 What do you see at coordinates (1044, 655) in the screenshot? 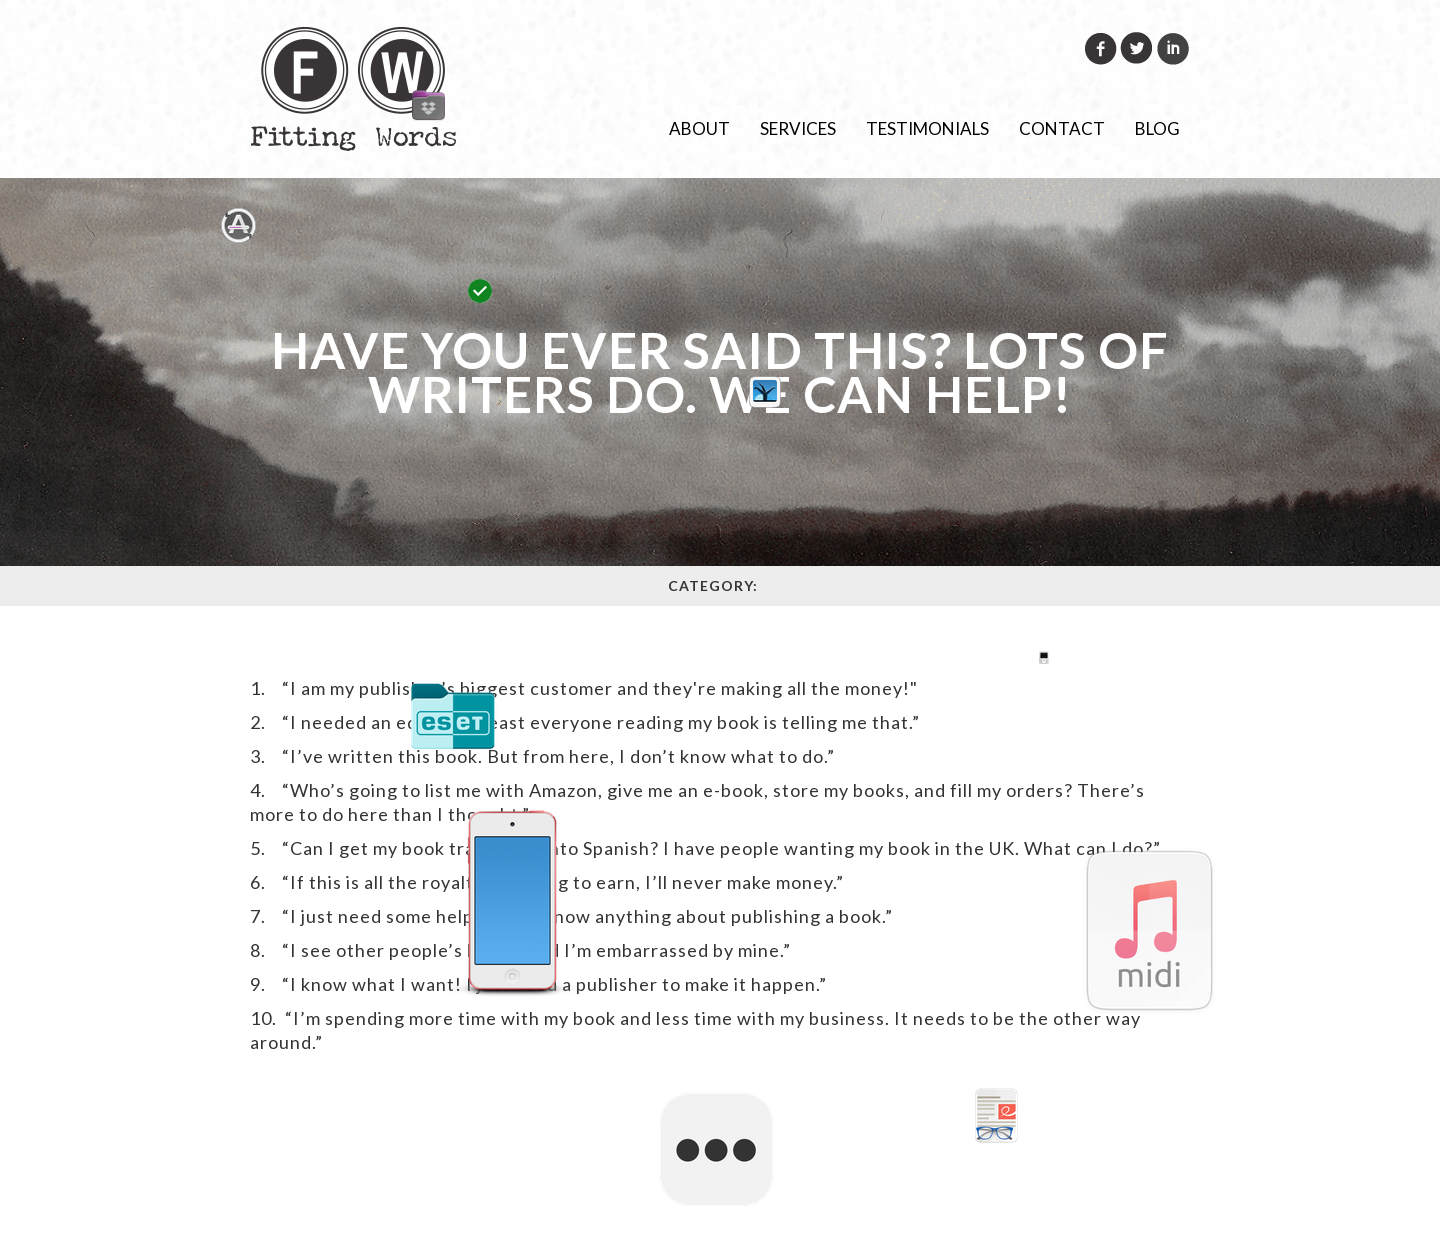
I see `iPod nano device connected` at bounding box center [1044, 655].